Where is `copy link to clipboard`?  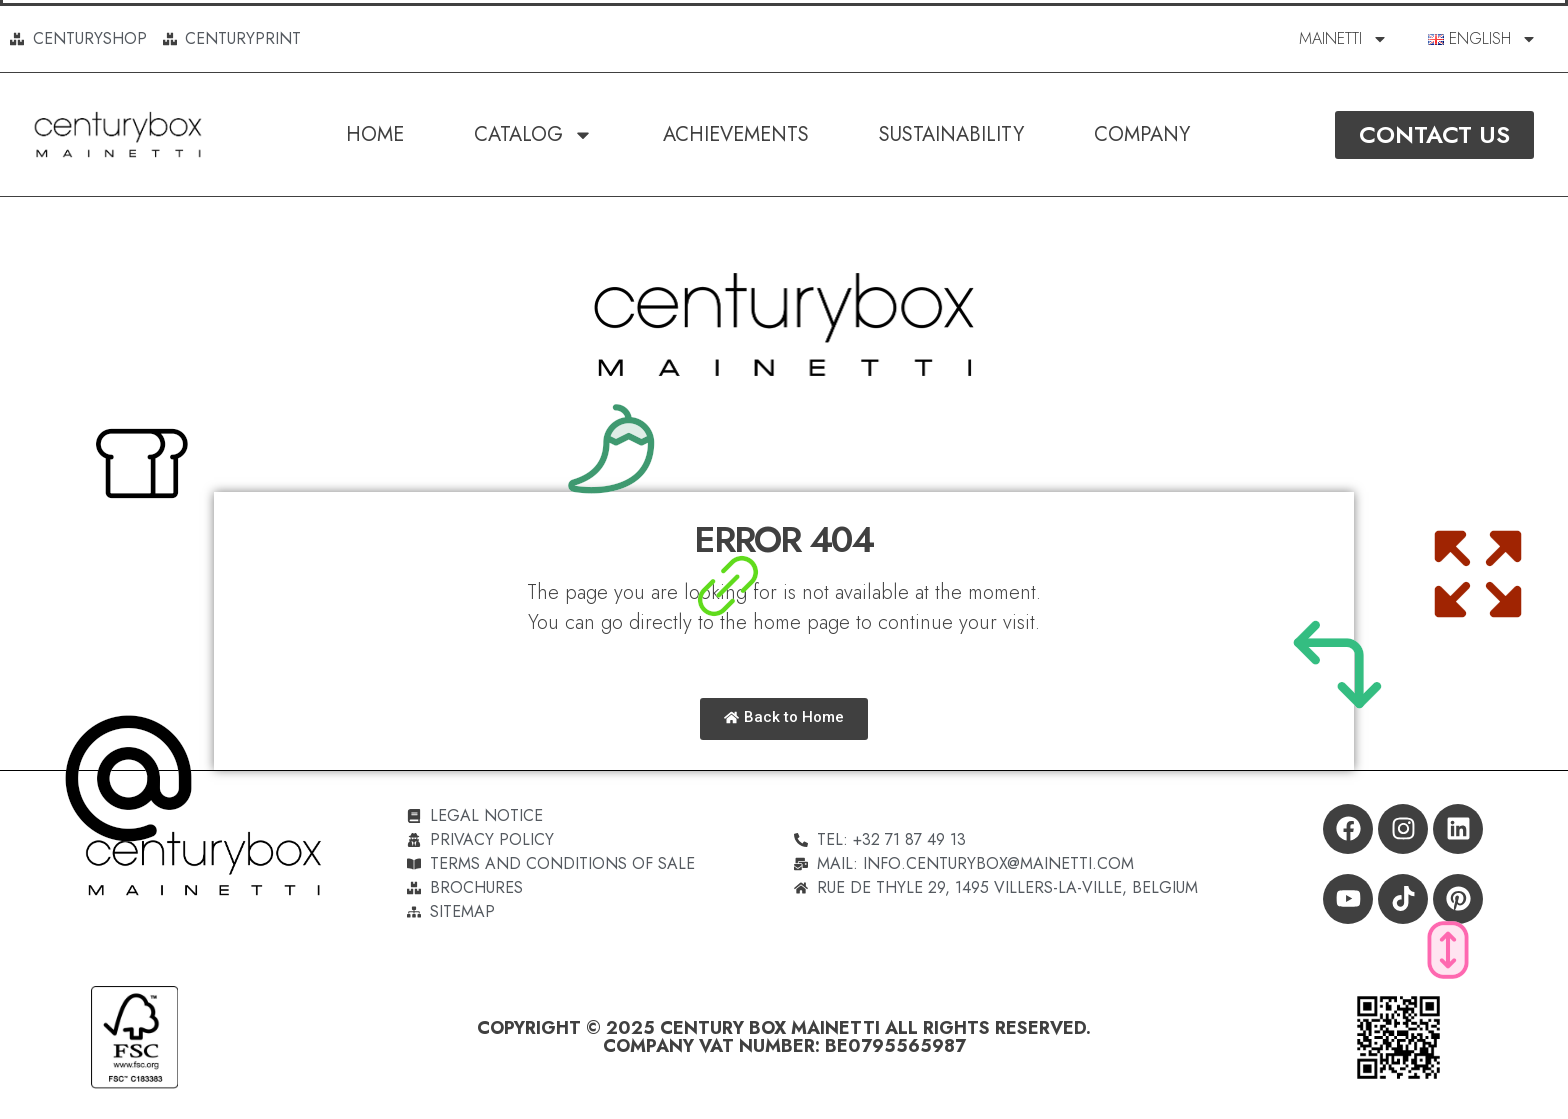 copy link to clipboard is located at coordinates (728, 586).